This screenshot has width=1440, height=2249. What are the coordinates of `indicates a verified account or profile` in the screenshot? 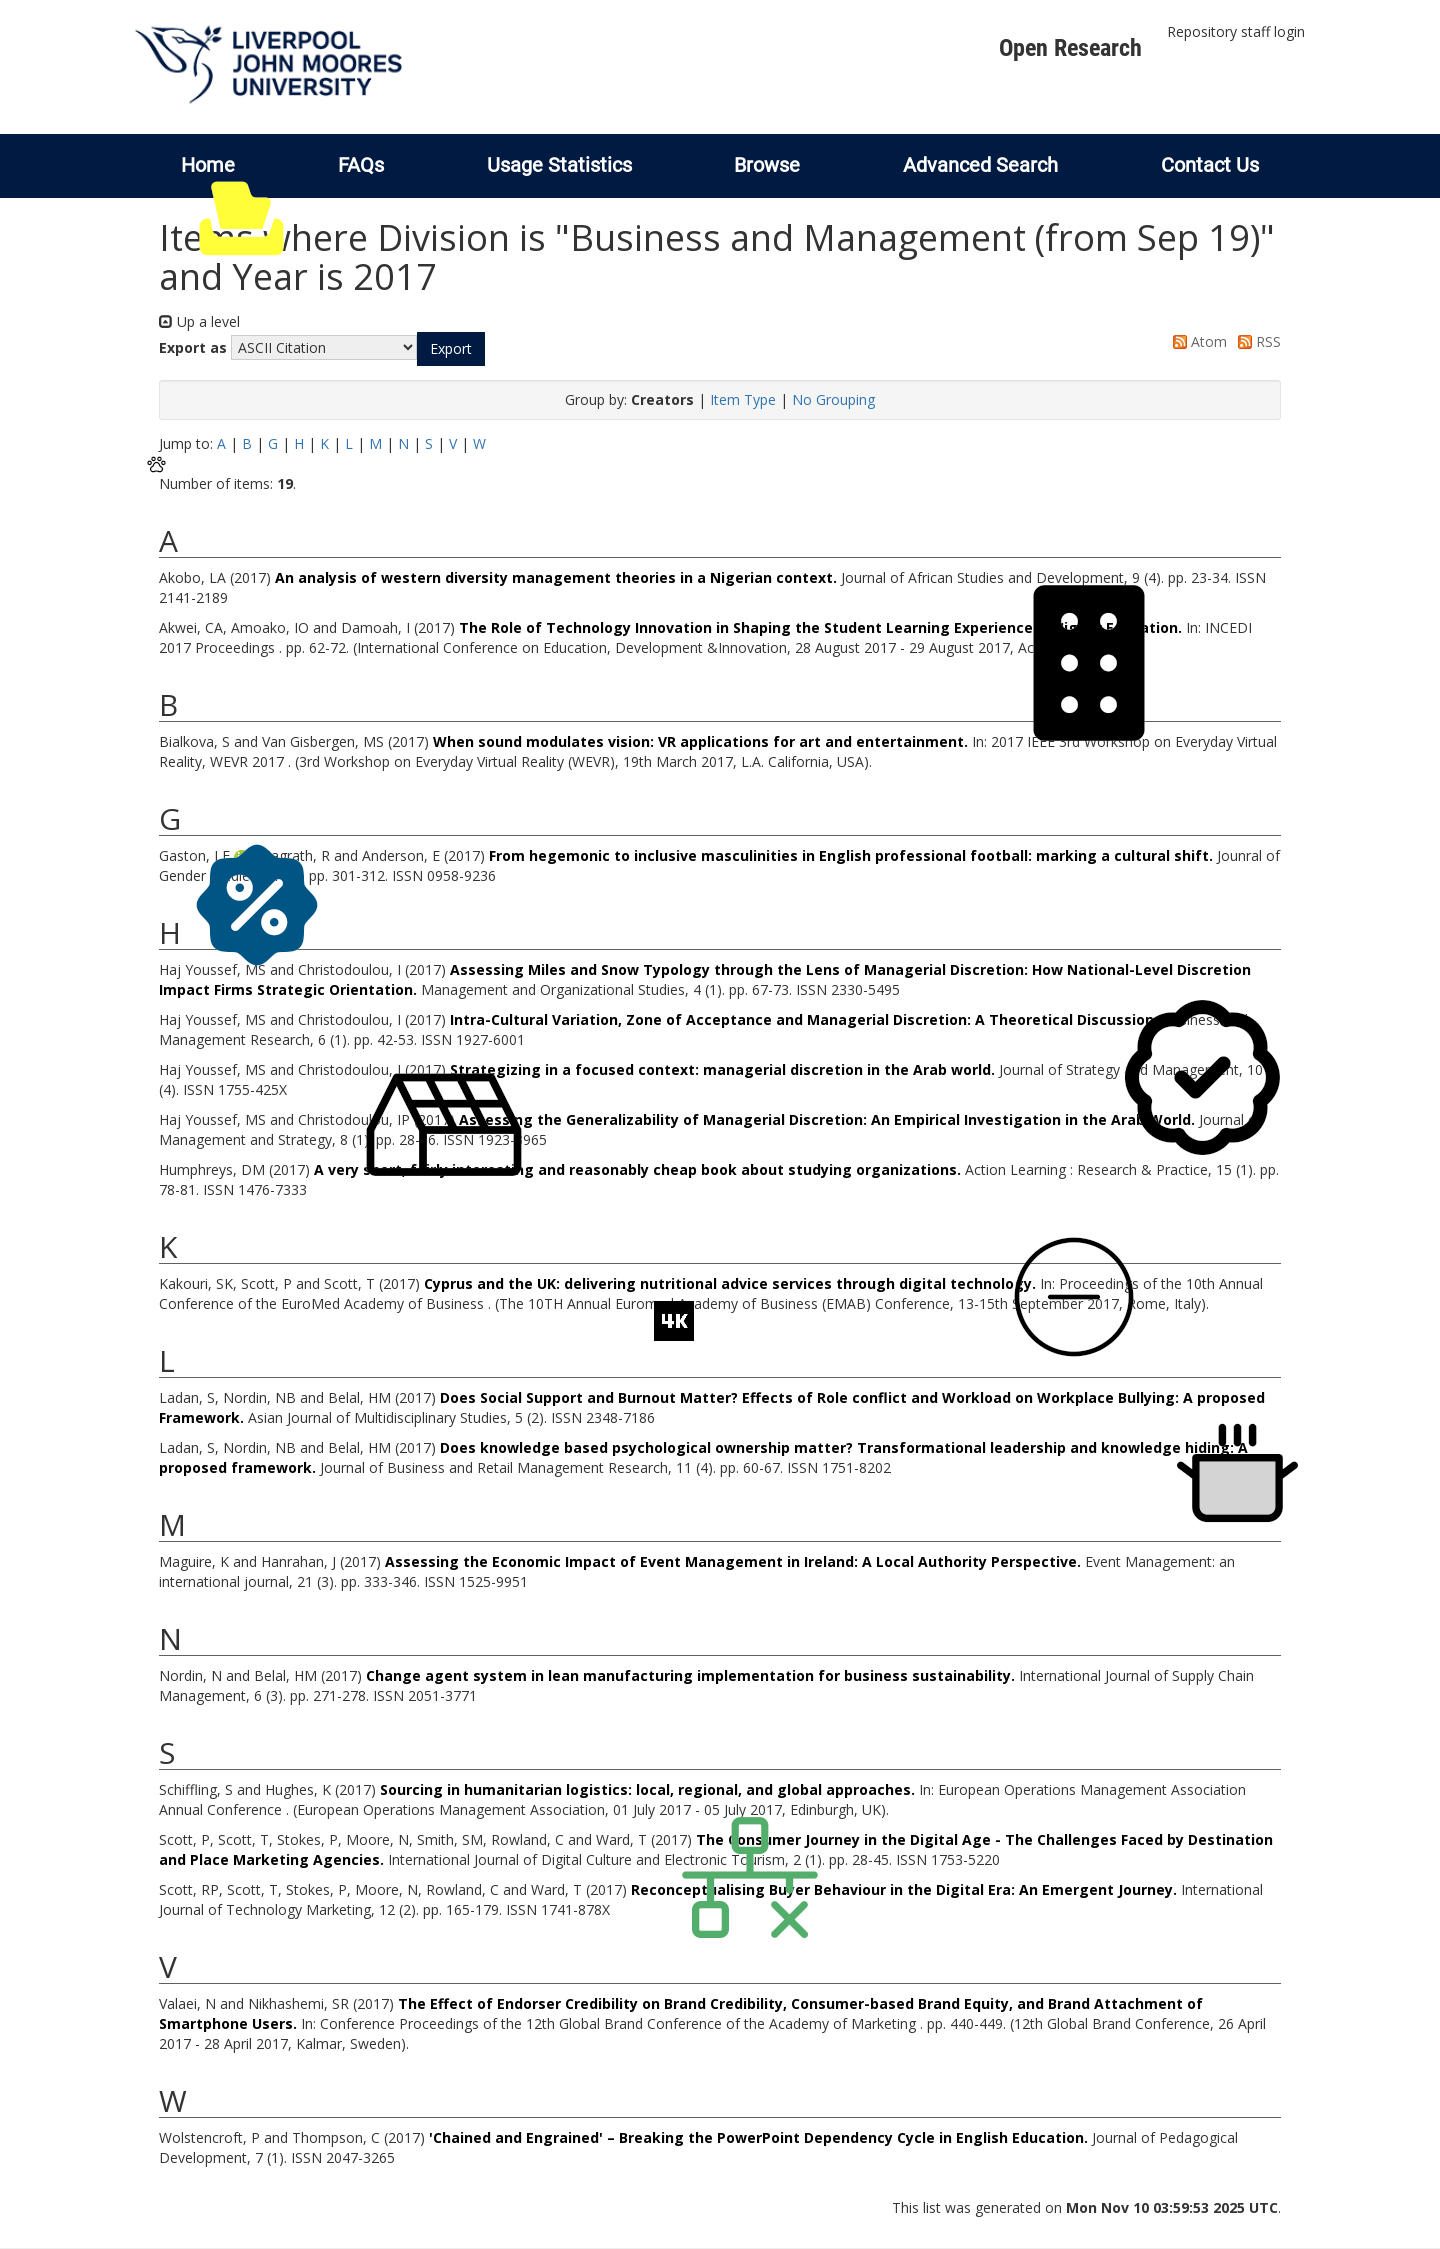 It's located at (1202, 1077).